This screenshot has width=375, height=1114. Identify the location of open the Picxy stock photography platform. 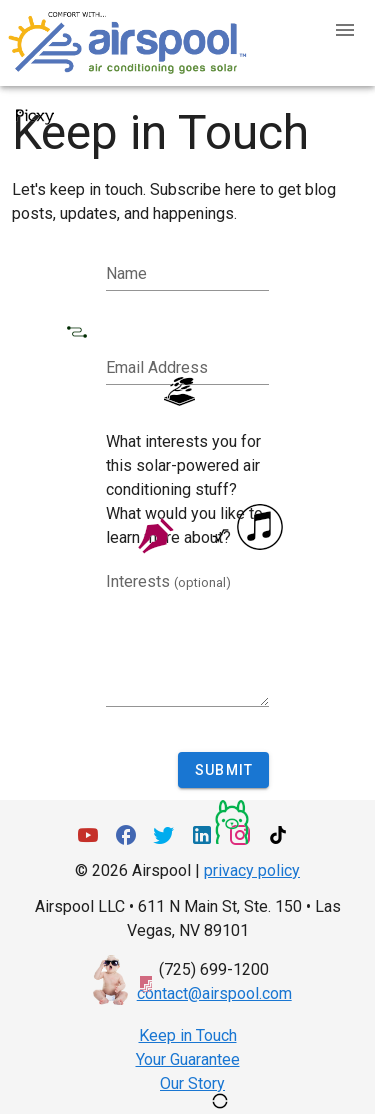
(35, 117).